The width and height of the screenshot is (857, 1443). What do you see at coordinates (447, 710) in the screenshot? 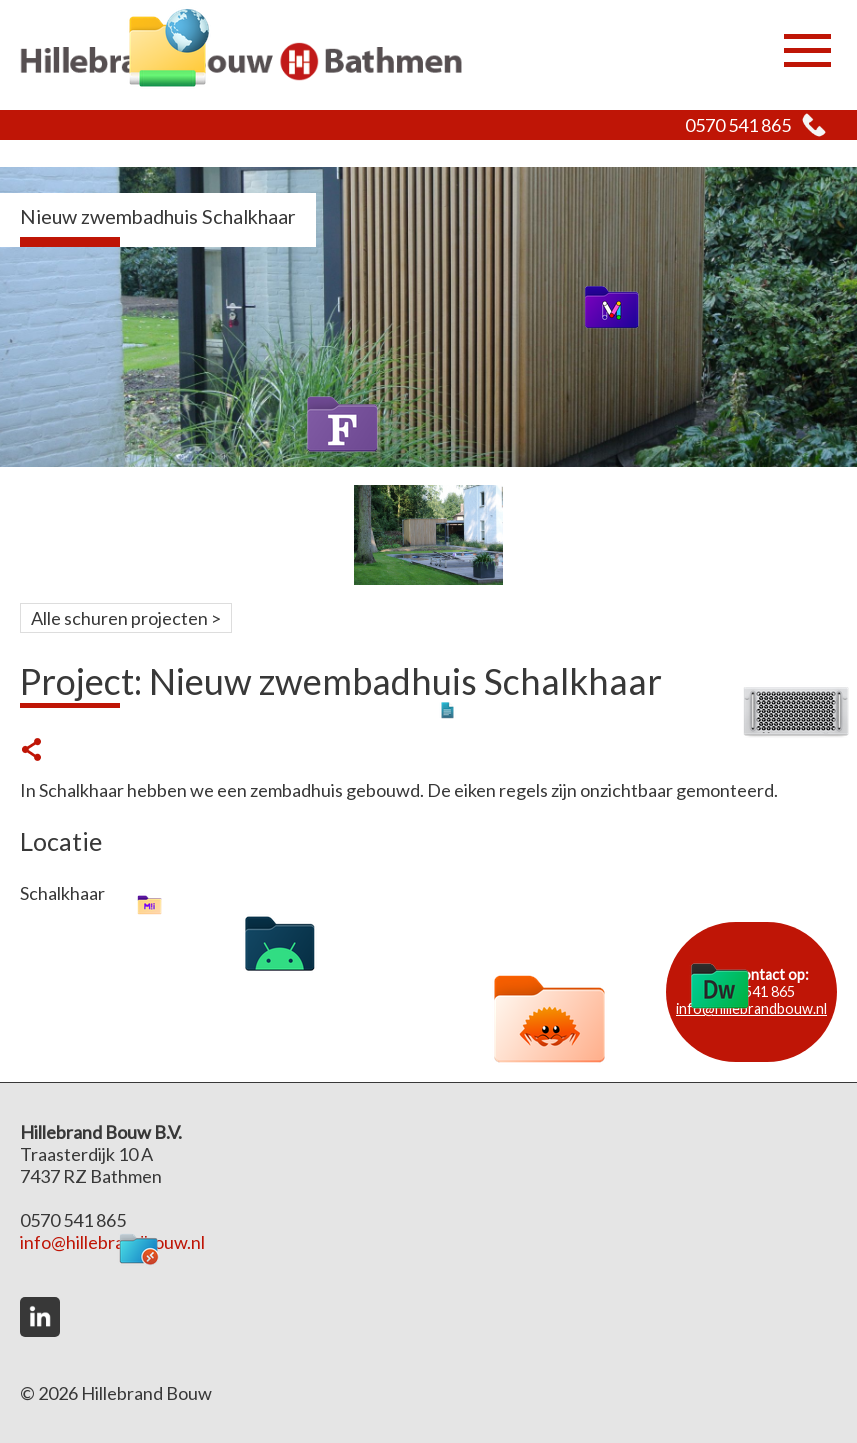
I see `opendocument text template file` at bounding box center [447, 710].